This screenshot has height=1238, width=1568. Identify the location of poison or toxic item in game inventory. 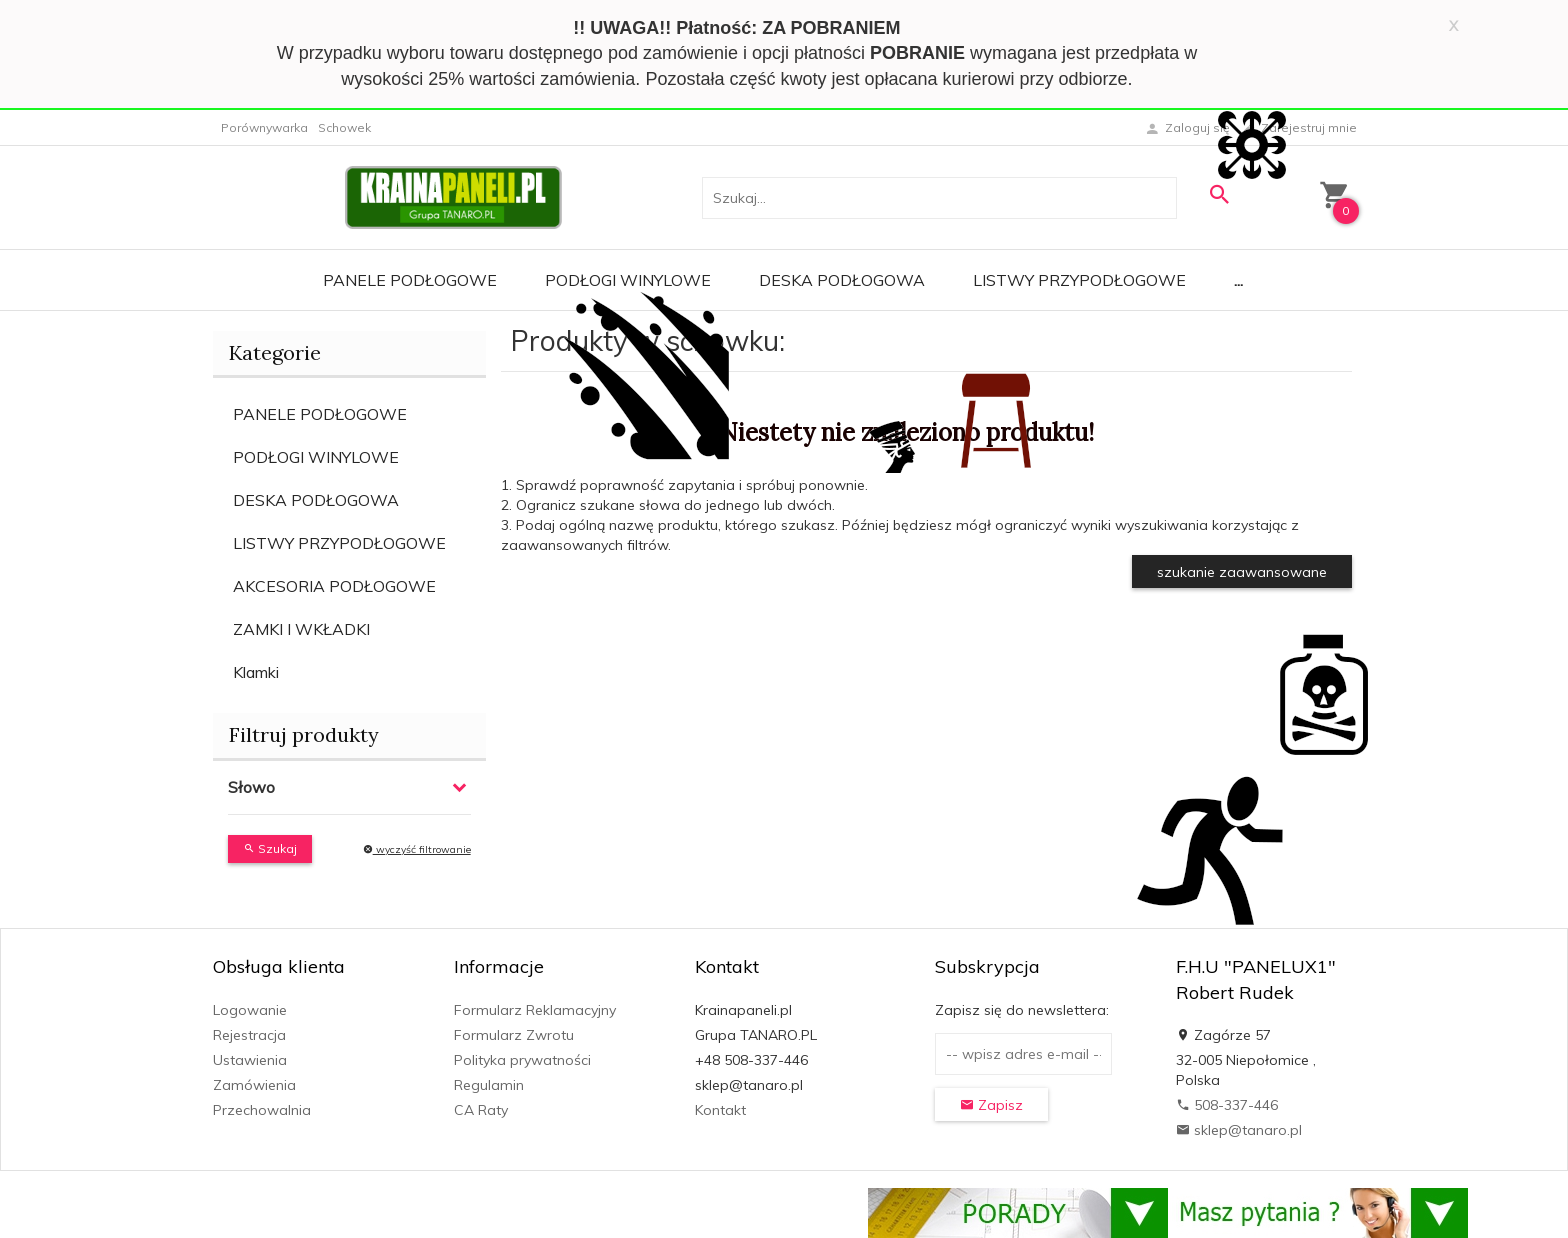
(1323, 694).